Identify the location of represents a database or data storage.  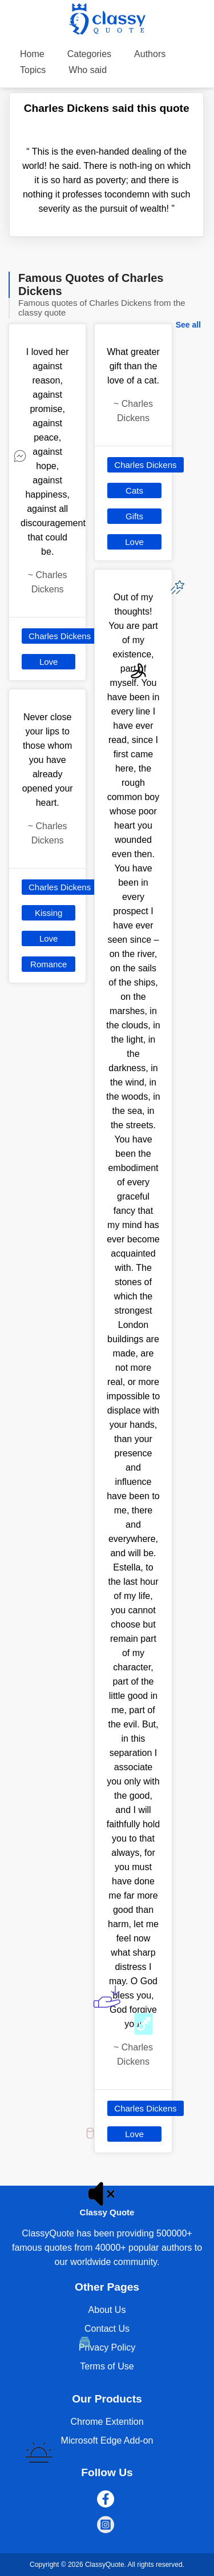
(90, 2133).